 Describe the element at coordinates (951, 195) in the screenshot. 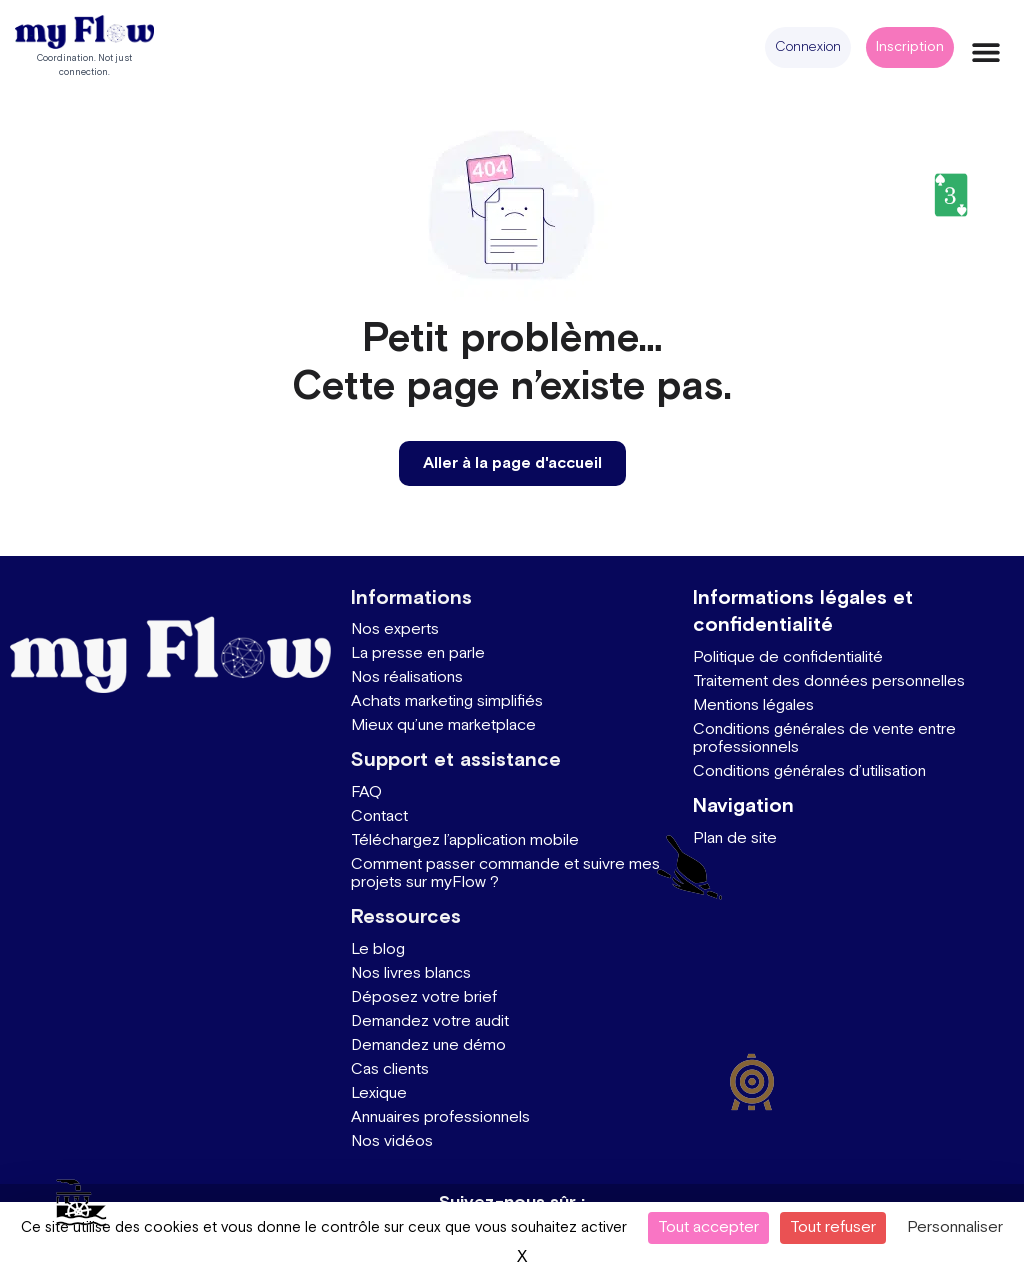

I see `select the three of spades card` at that location.